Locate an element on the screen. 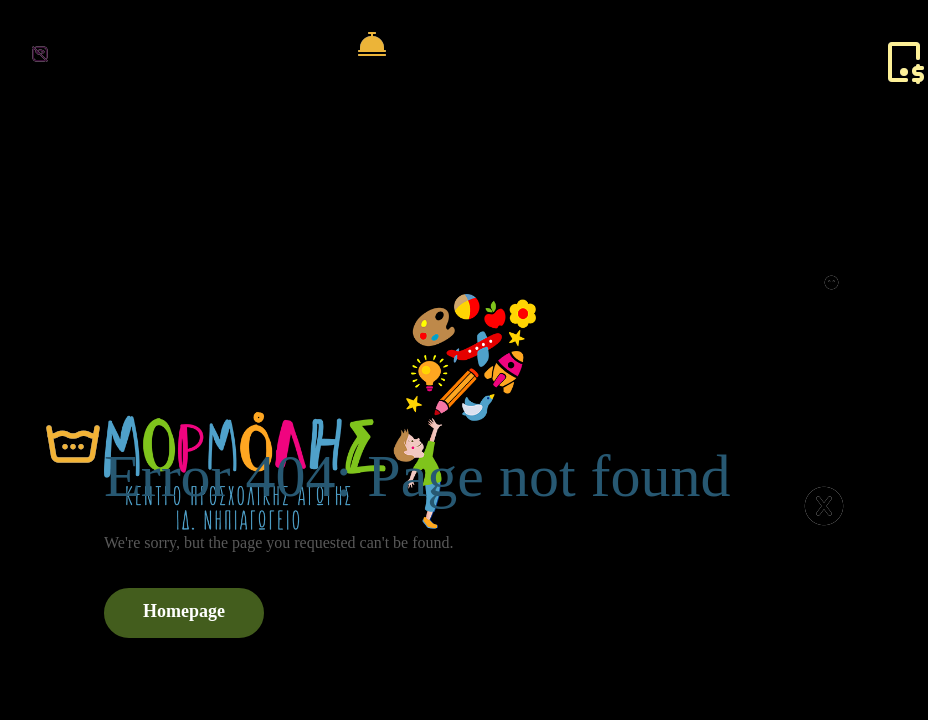 This screenshot has width=928, height=720. access tablet payment or billing settings is located at coordinates (904, 62).